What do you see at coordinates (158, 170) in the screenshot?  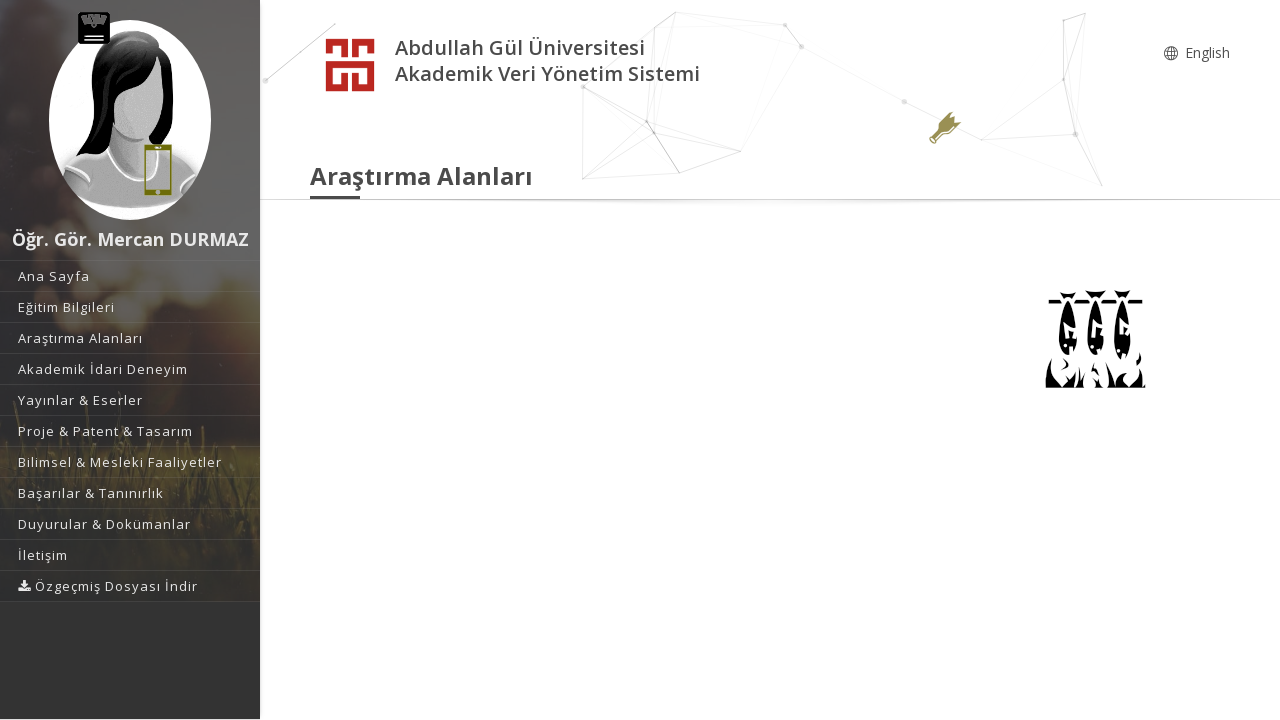 I see `access mobile device settings` at bounding box center [158, 170].